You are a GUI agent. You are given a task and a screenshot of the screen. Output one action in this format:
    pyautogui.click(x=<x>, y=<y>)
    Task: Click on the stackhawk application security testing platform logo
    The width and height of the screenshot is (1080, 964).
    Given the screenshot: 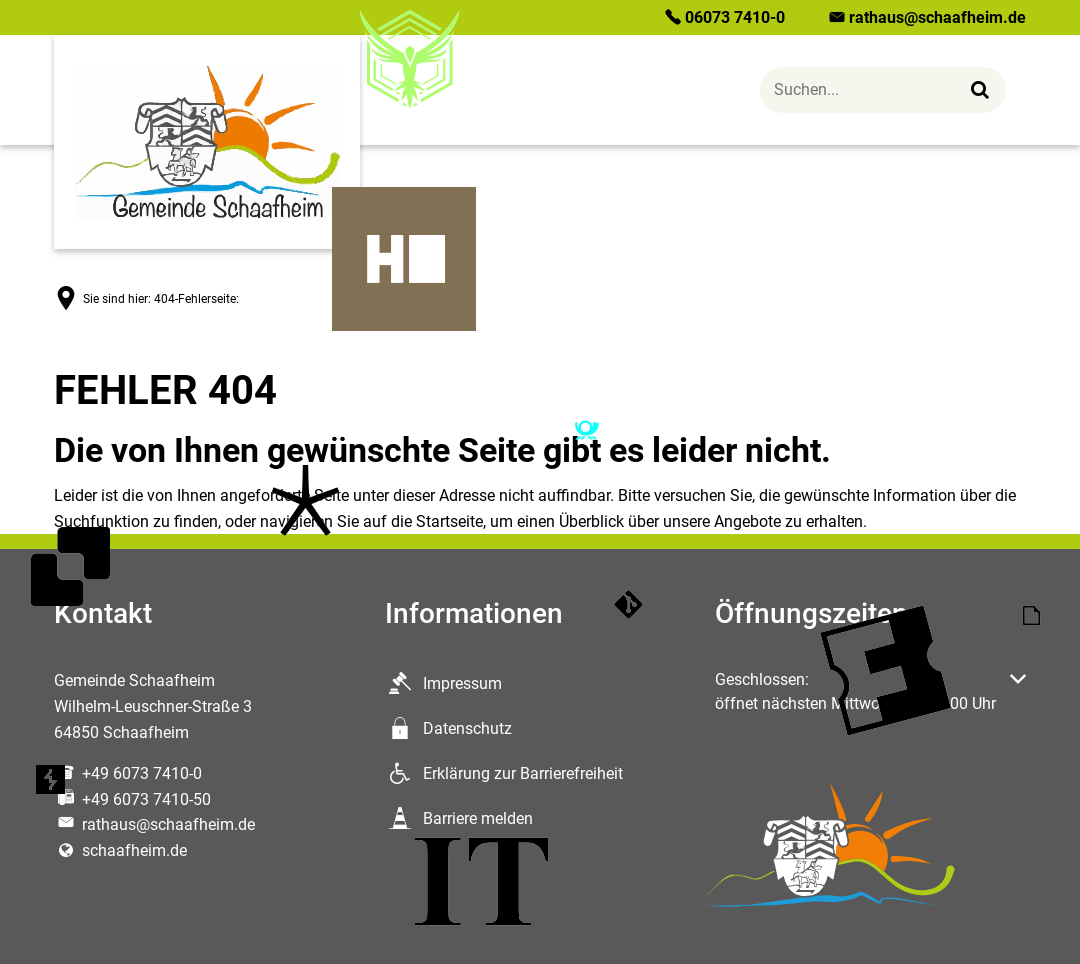 What is the action you would take?
    pyautogui.click(x=409, y=59)
    